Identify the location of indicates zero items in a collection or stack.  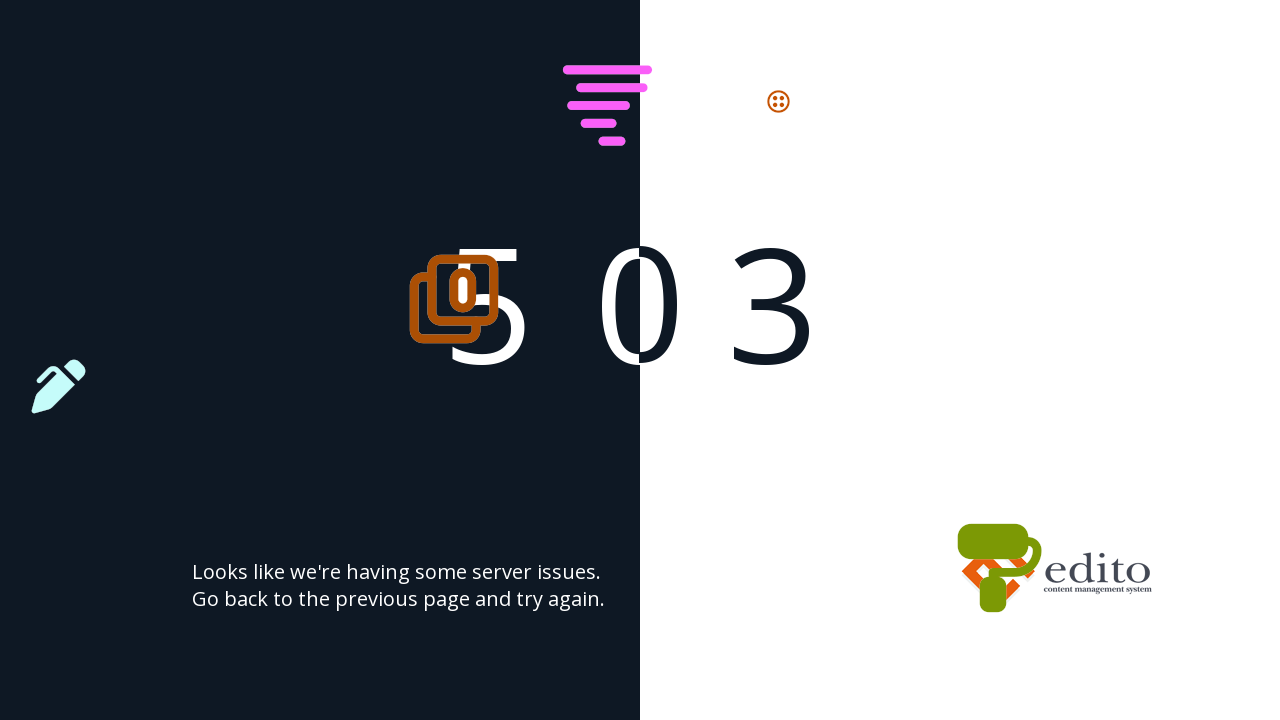
(454, 299).